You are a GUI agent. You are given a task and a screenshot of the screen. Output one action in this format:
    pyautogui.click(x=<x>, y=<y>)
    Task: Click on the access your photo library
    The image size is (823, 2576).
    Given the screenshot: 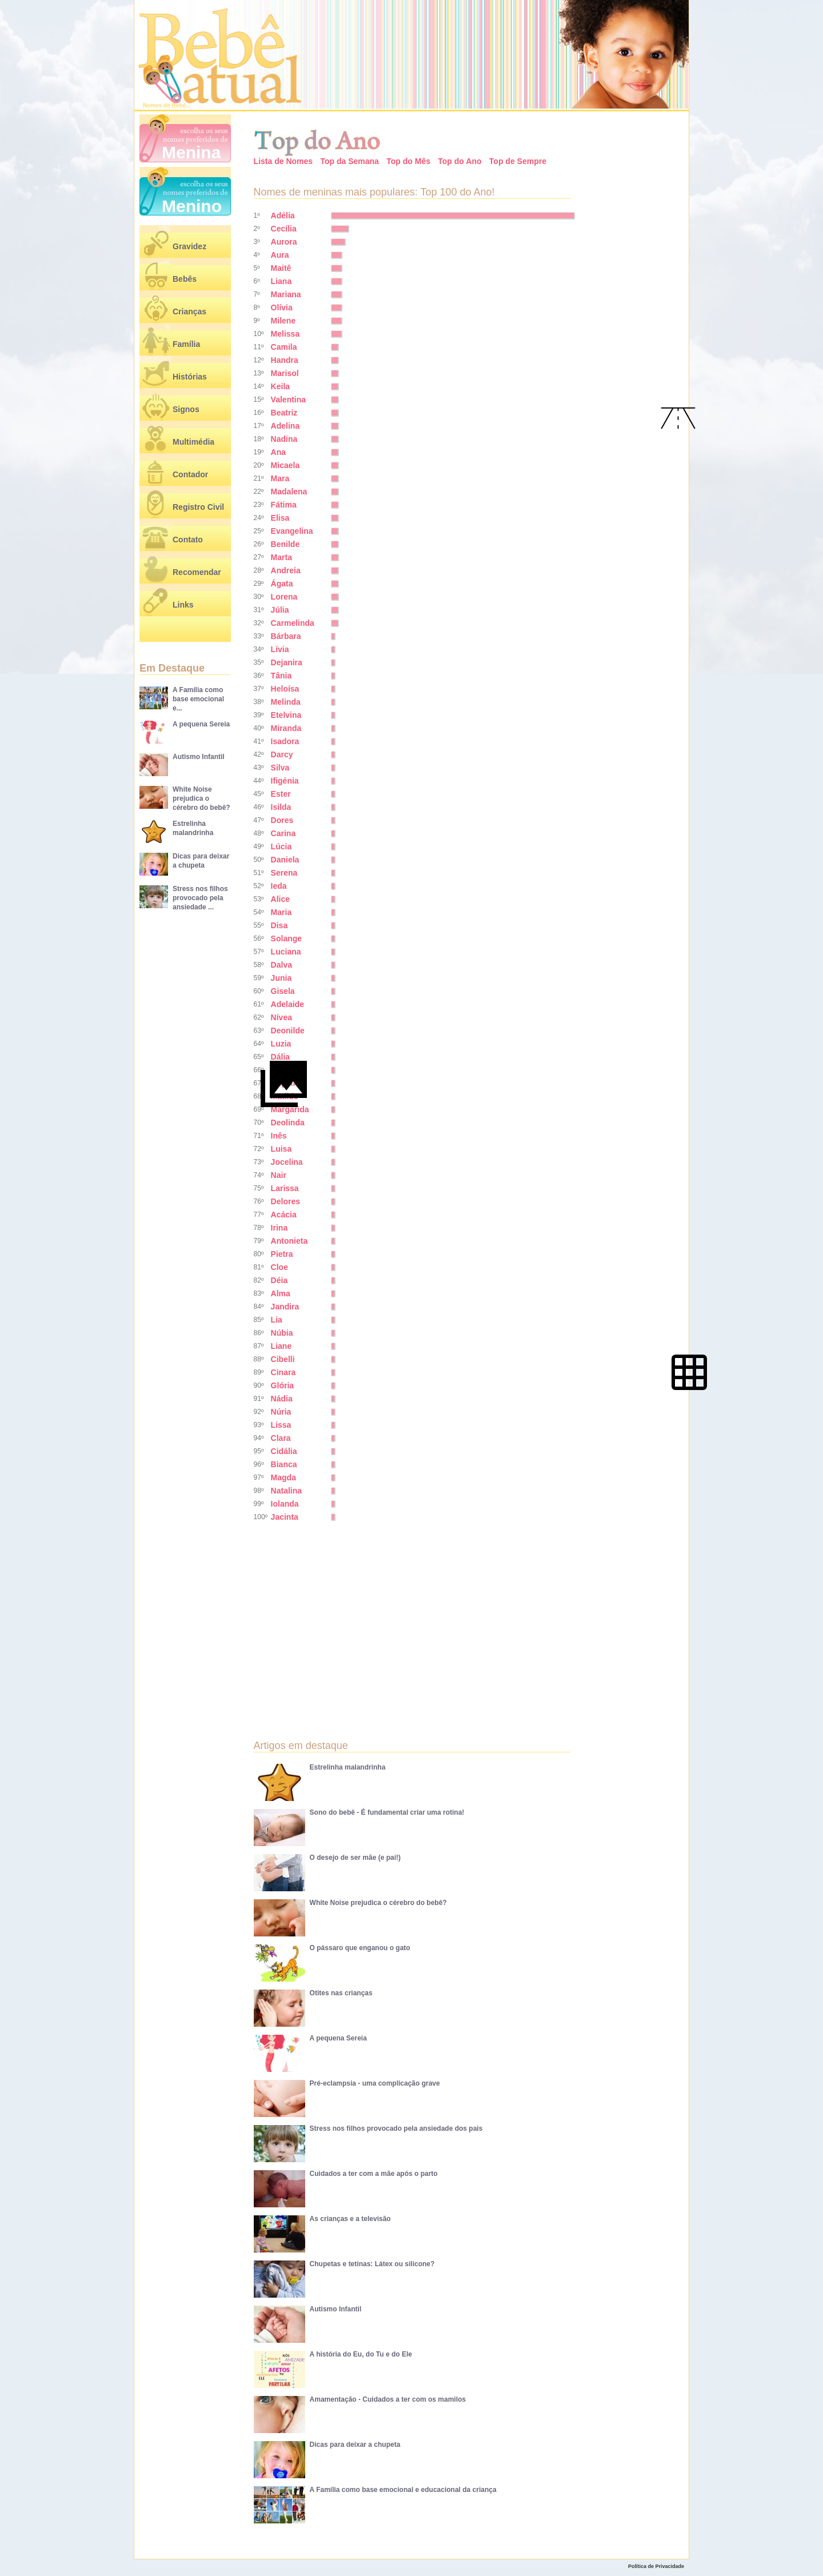 What is the action you would take?
    pyautogui.click(x=283, y=1084)
    